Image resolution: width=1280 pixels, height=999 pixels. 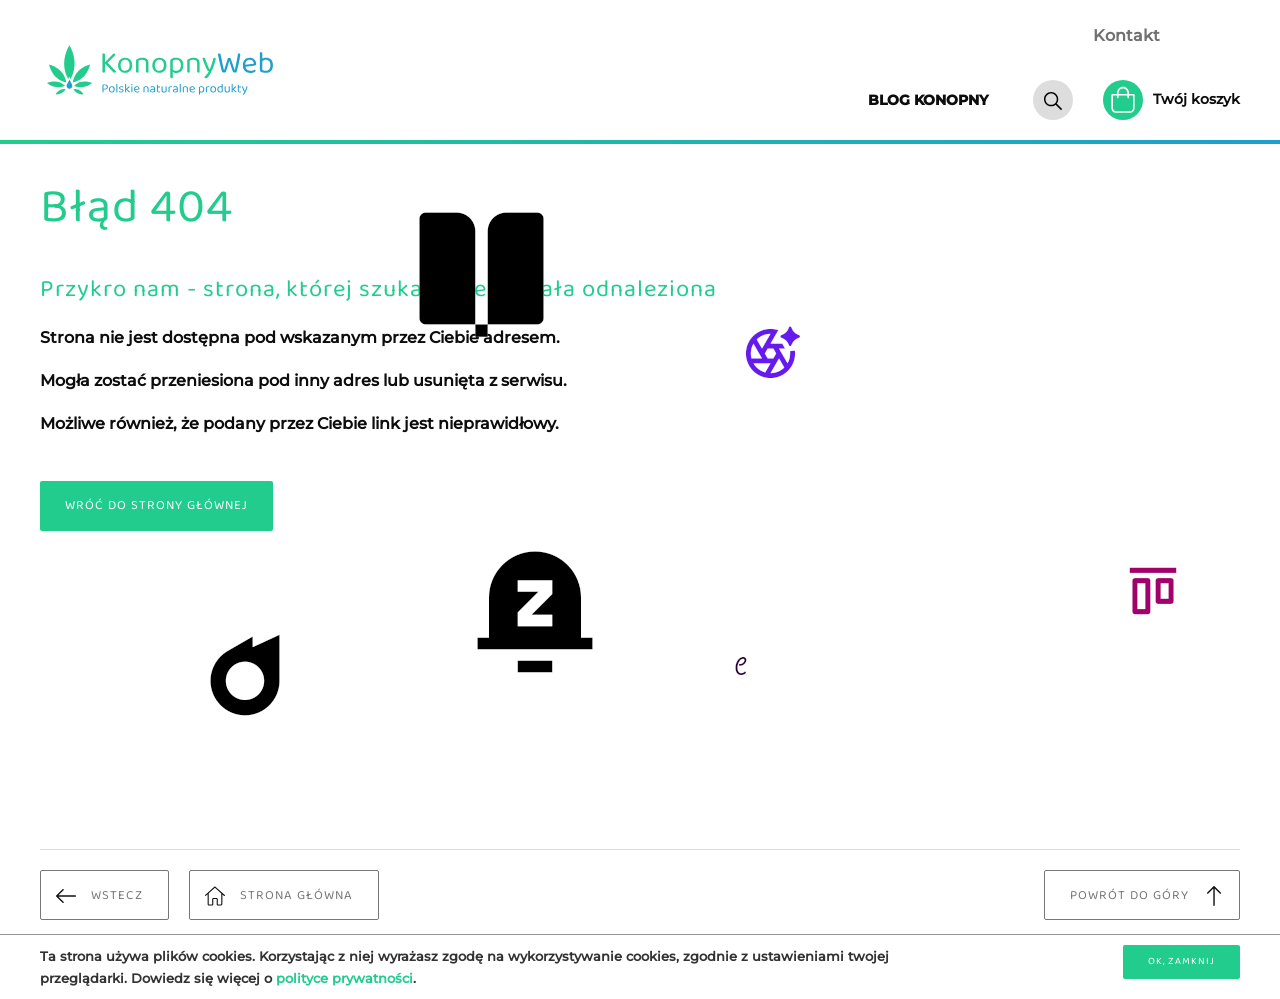 What do you see at coordinates (535, 609) in the screenshot?
I see `snooze notifications temporarily` at bounding box center [535, 609].